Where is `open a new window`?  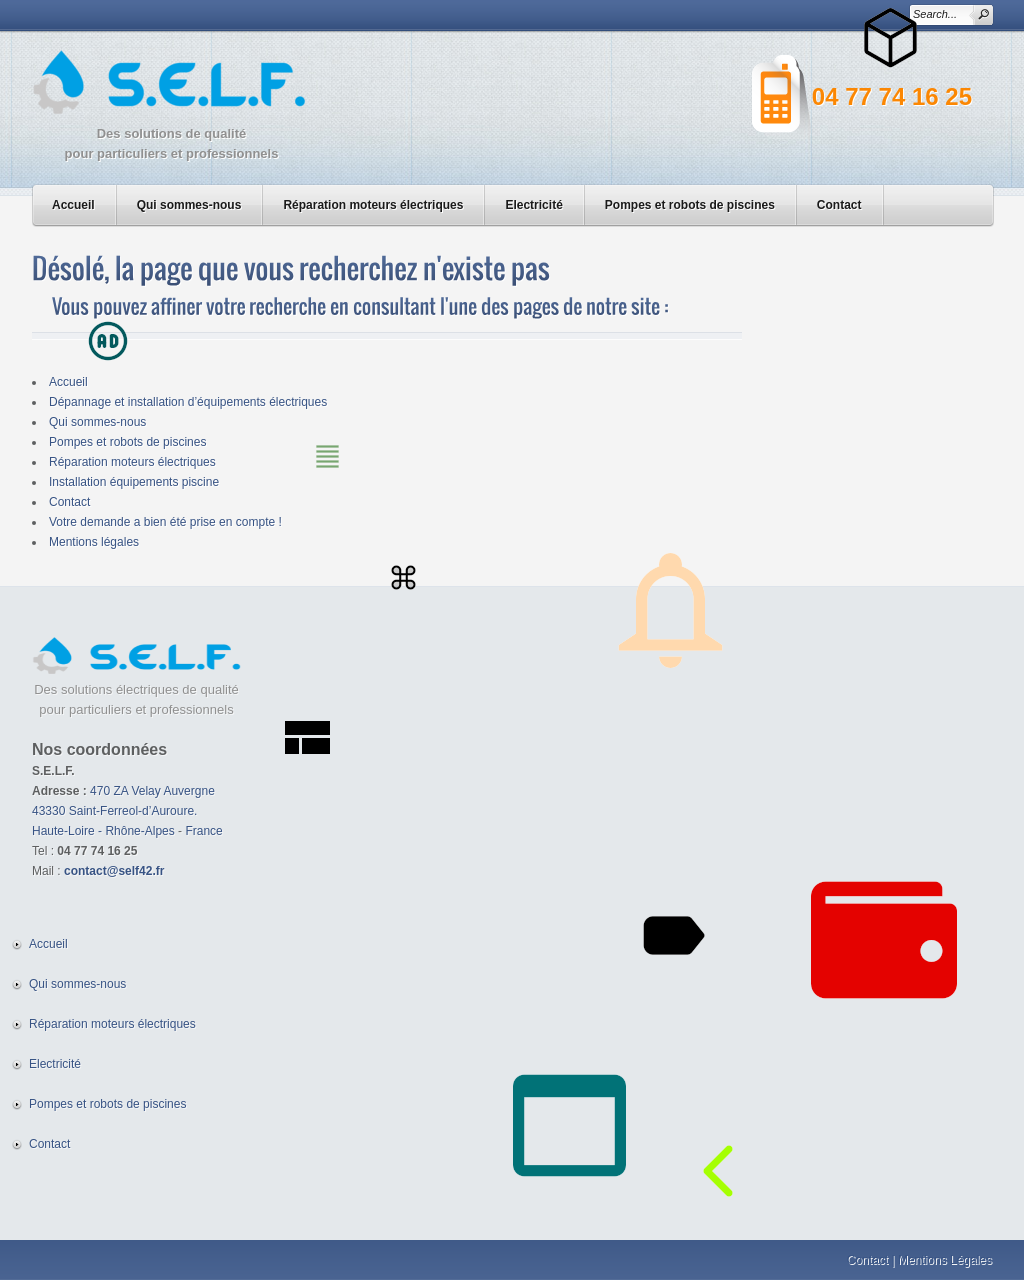
open a new window is located at coordinates (569, 1125).